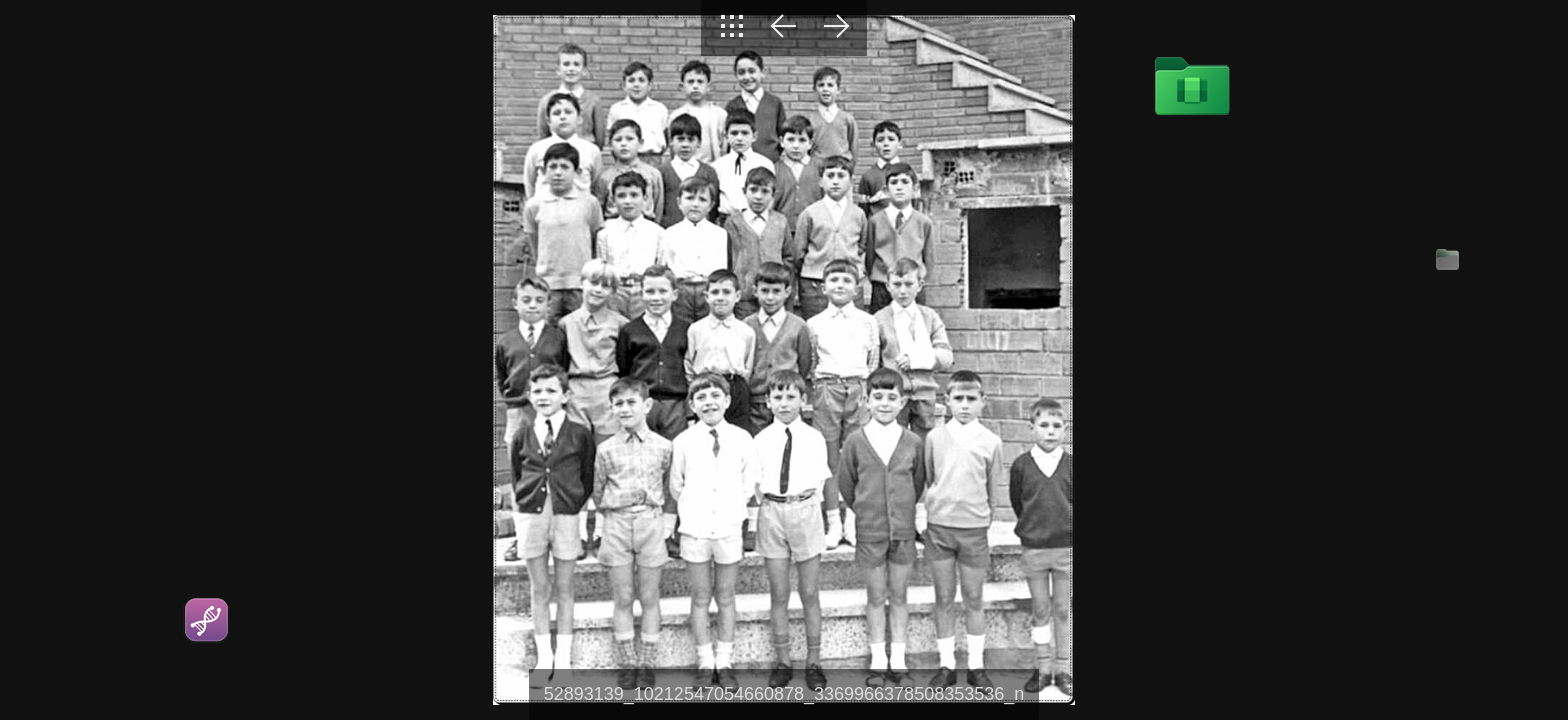  I want to click on drop files here to add to folder, so click(1447, 259).